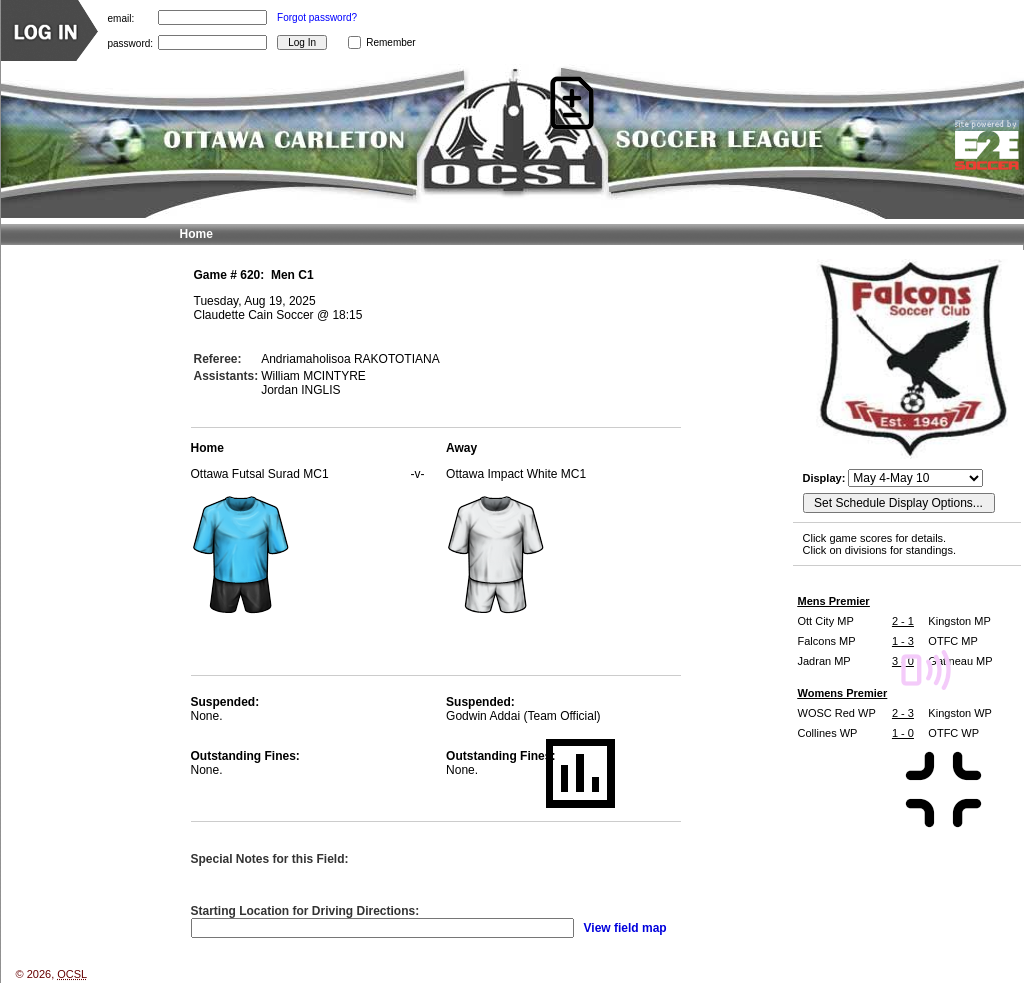 The height and width of the screenshot is (983, 1024). I want to click on view file differences or changes, so click(572, 103).